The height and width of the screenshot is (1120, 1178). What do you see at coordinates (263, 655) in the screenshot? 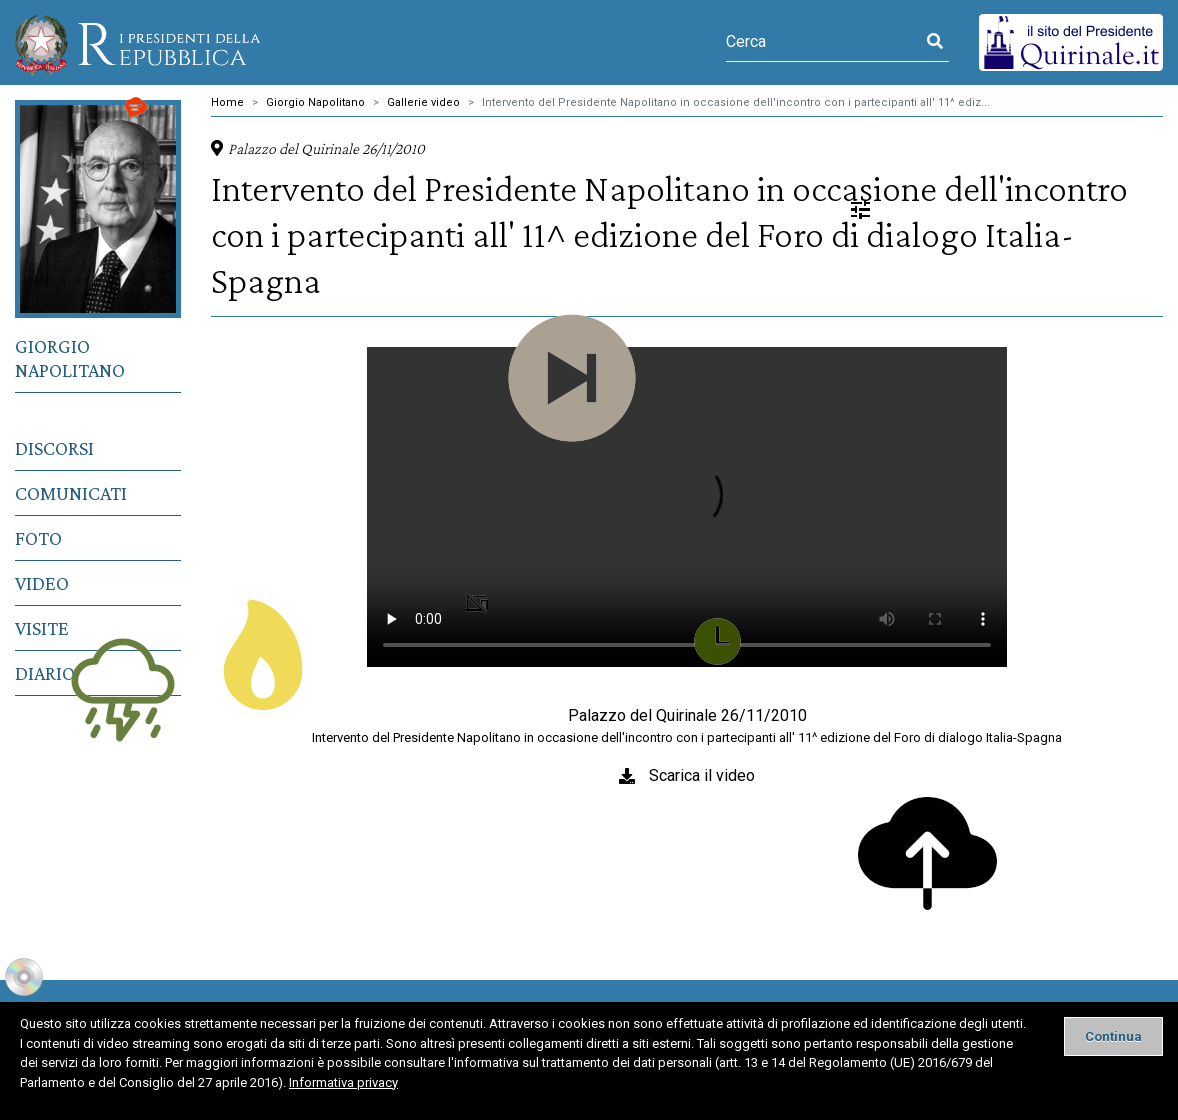
I see `view trending or hot content` at bounding box center [263, 655].